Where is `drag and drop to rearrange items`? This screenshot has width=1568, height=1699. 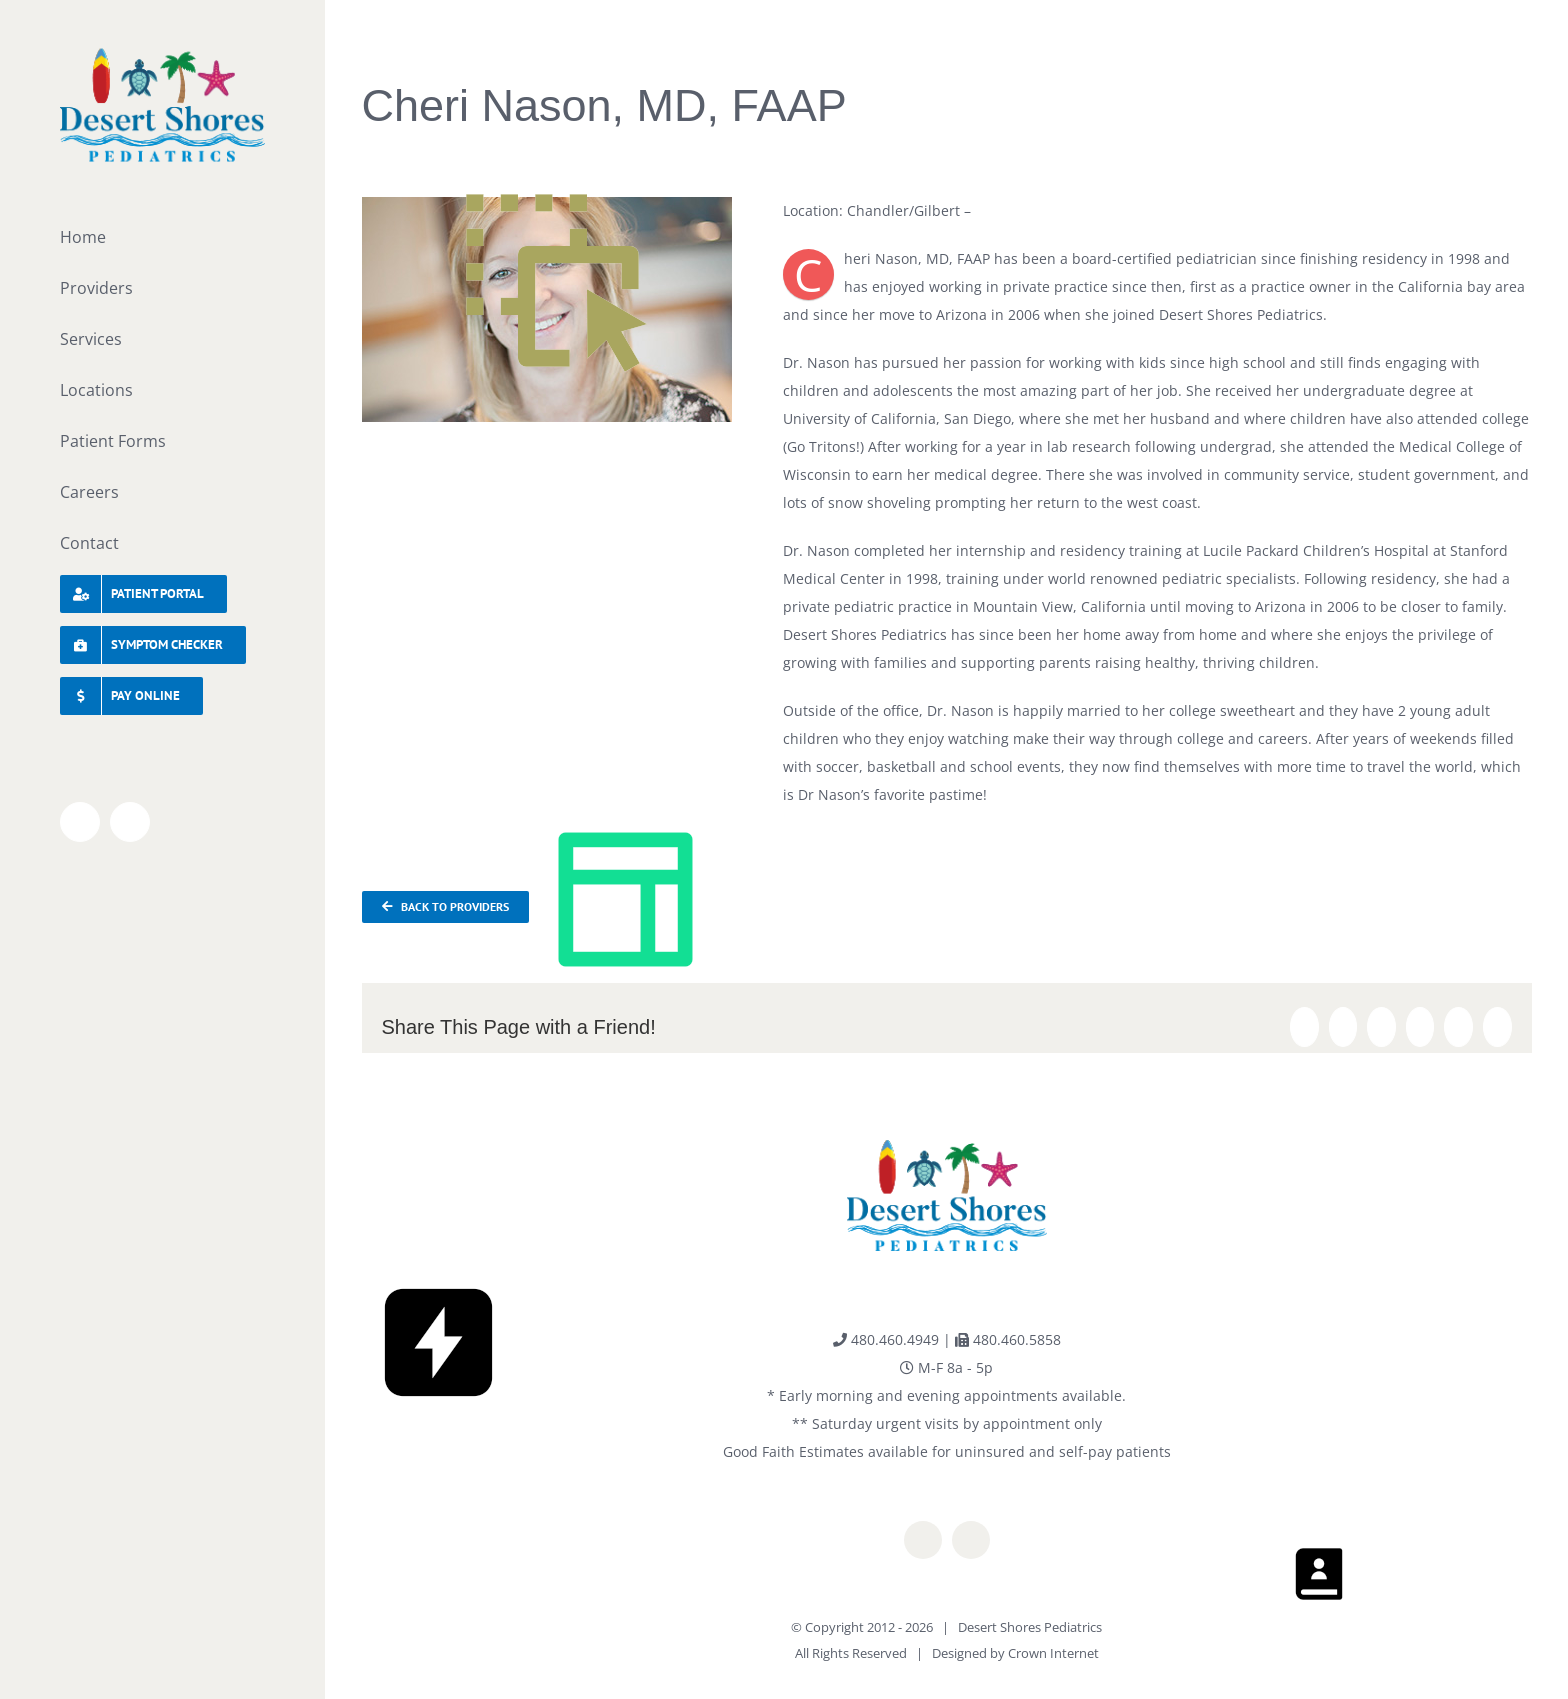 drag and drop to rearrange items is located at coordinates (552, 280).